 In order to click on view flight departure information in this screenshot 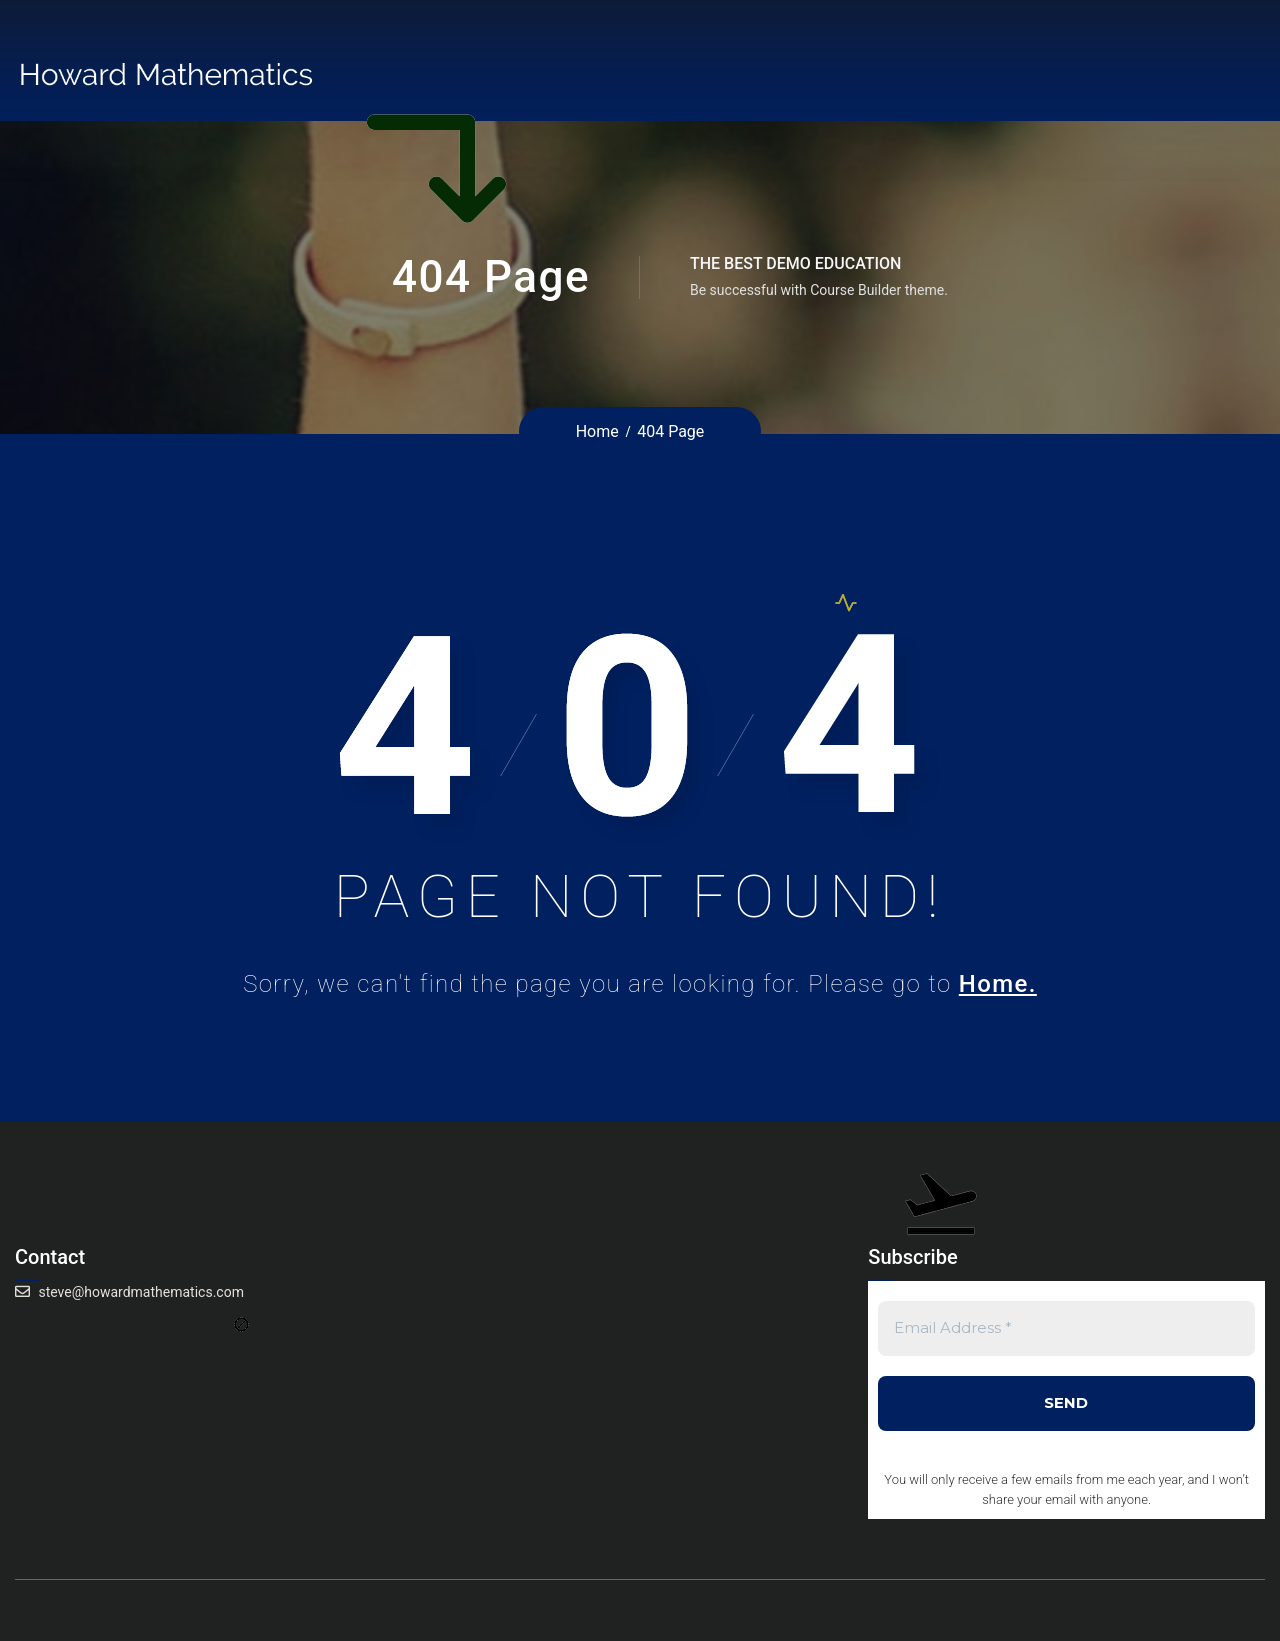, I will do `click(941, 1203)`.